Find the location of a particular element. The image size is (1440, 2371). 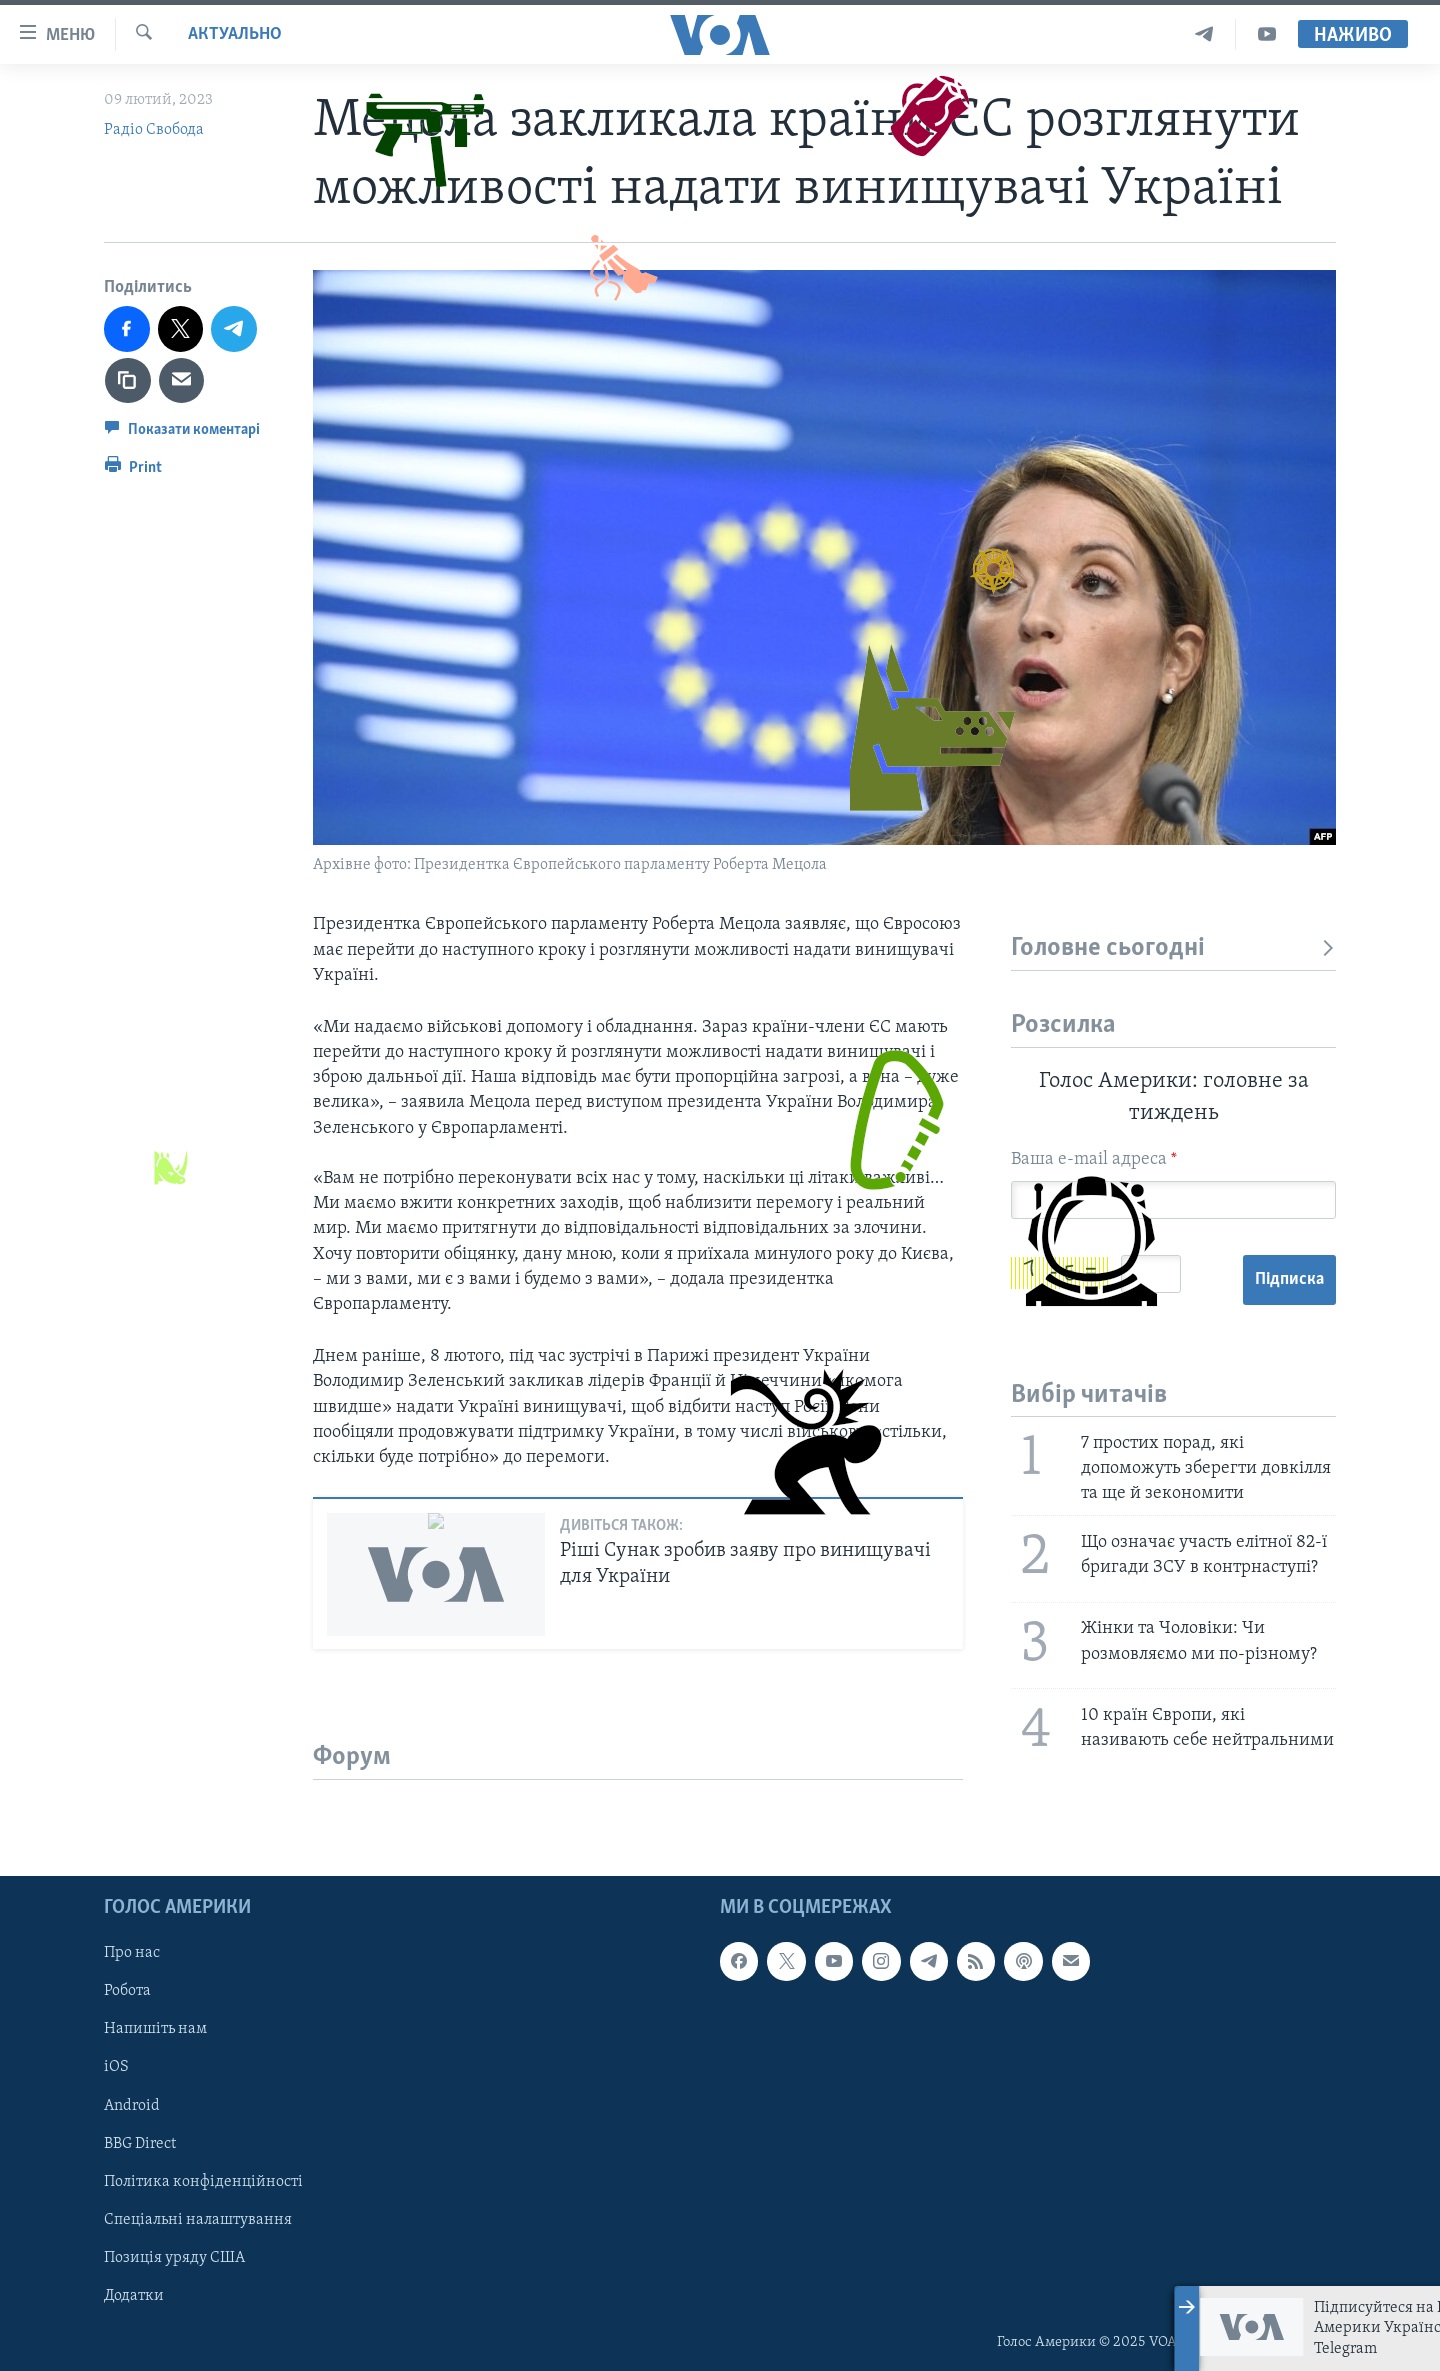

climbing or outdoor gear category is located at coordinates (897, 1120).